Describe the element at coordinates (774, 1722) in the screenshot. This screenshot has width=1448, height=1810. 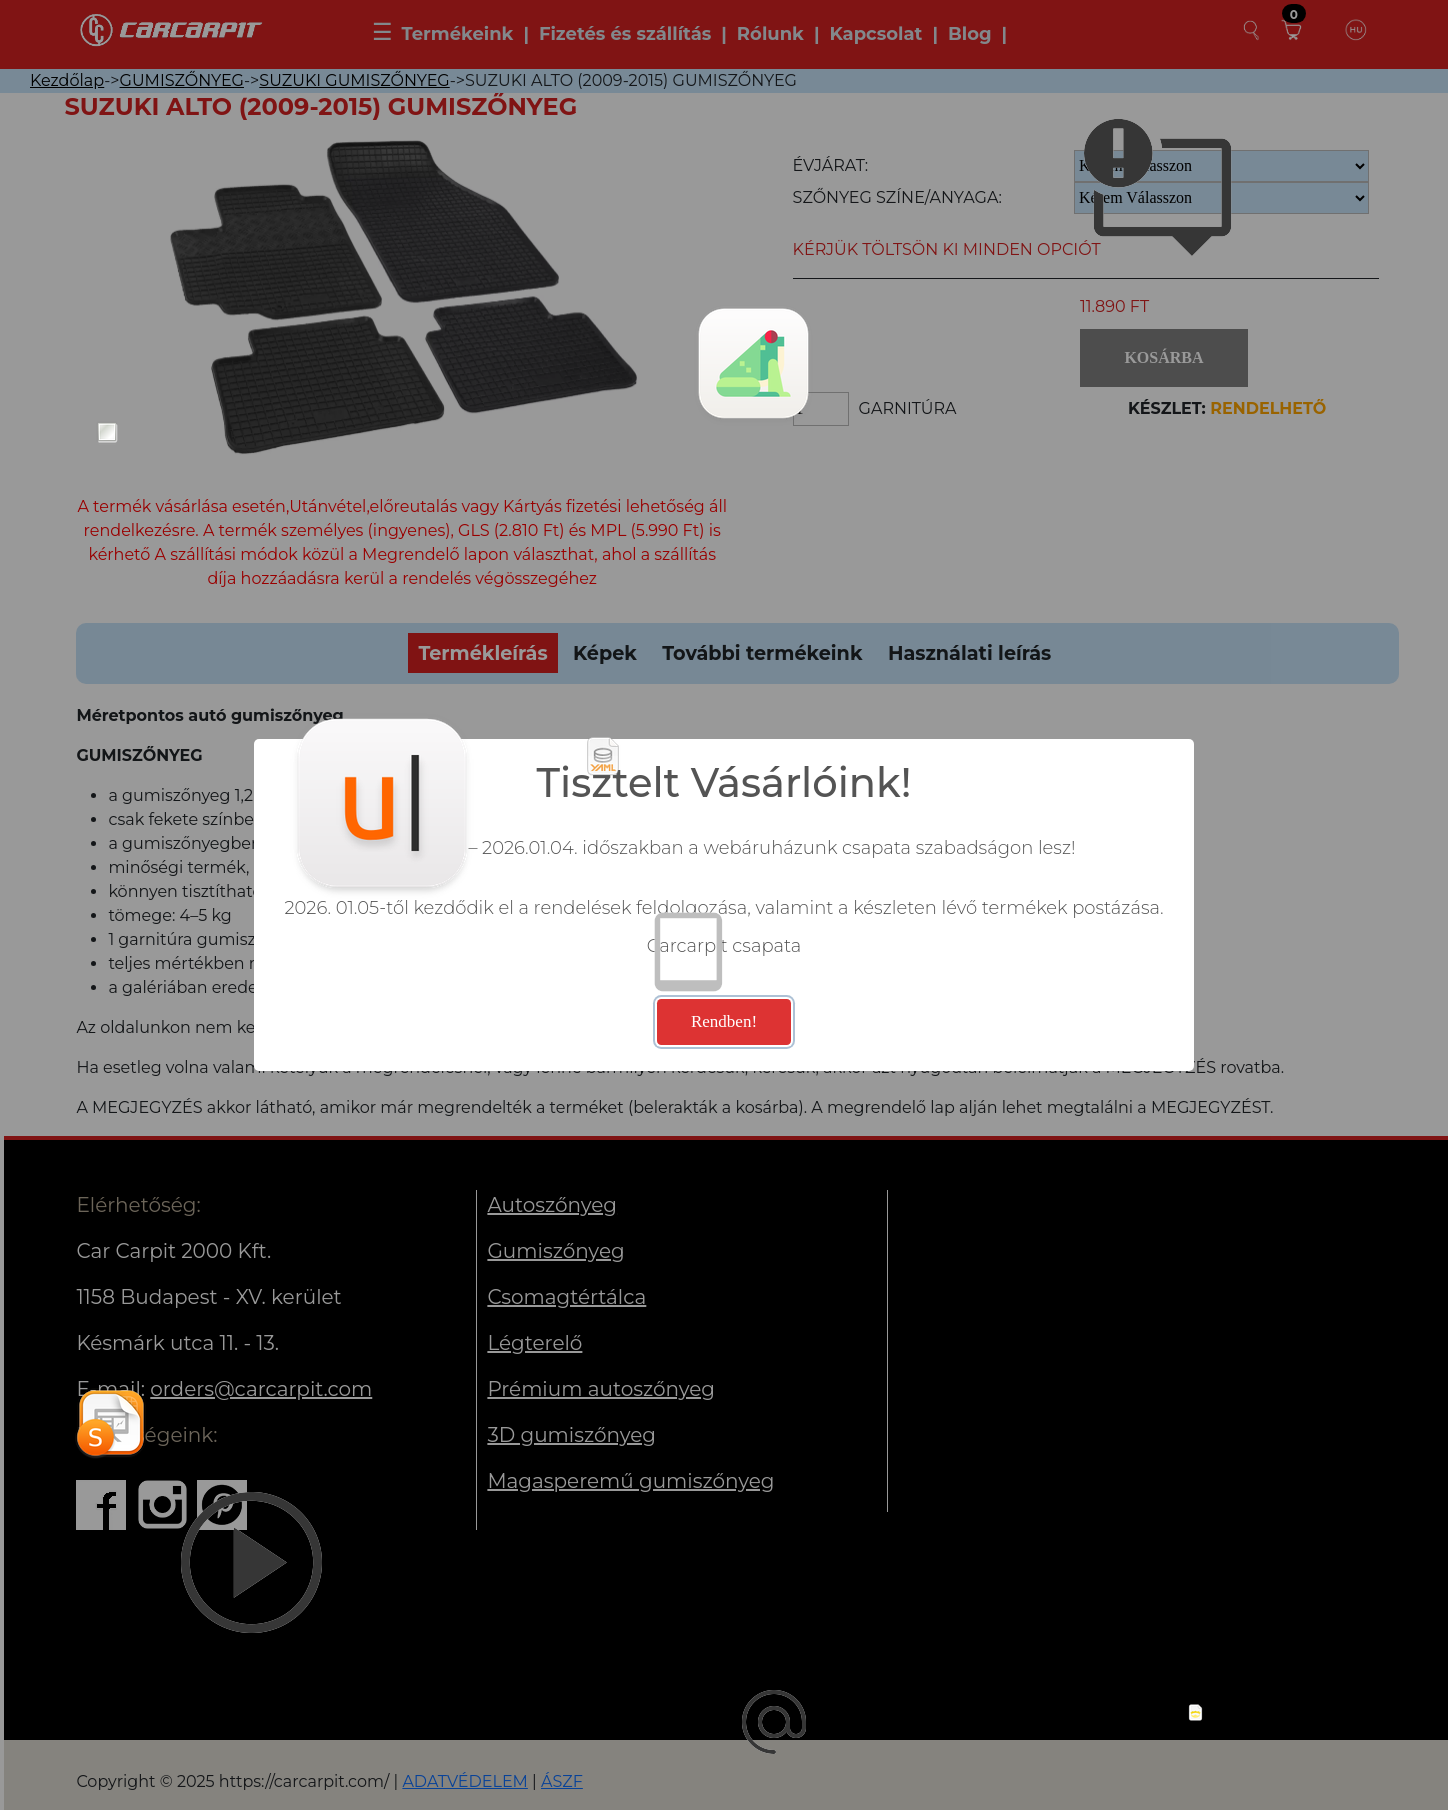
I see `manage linked online accounts` at that location.